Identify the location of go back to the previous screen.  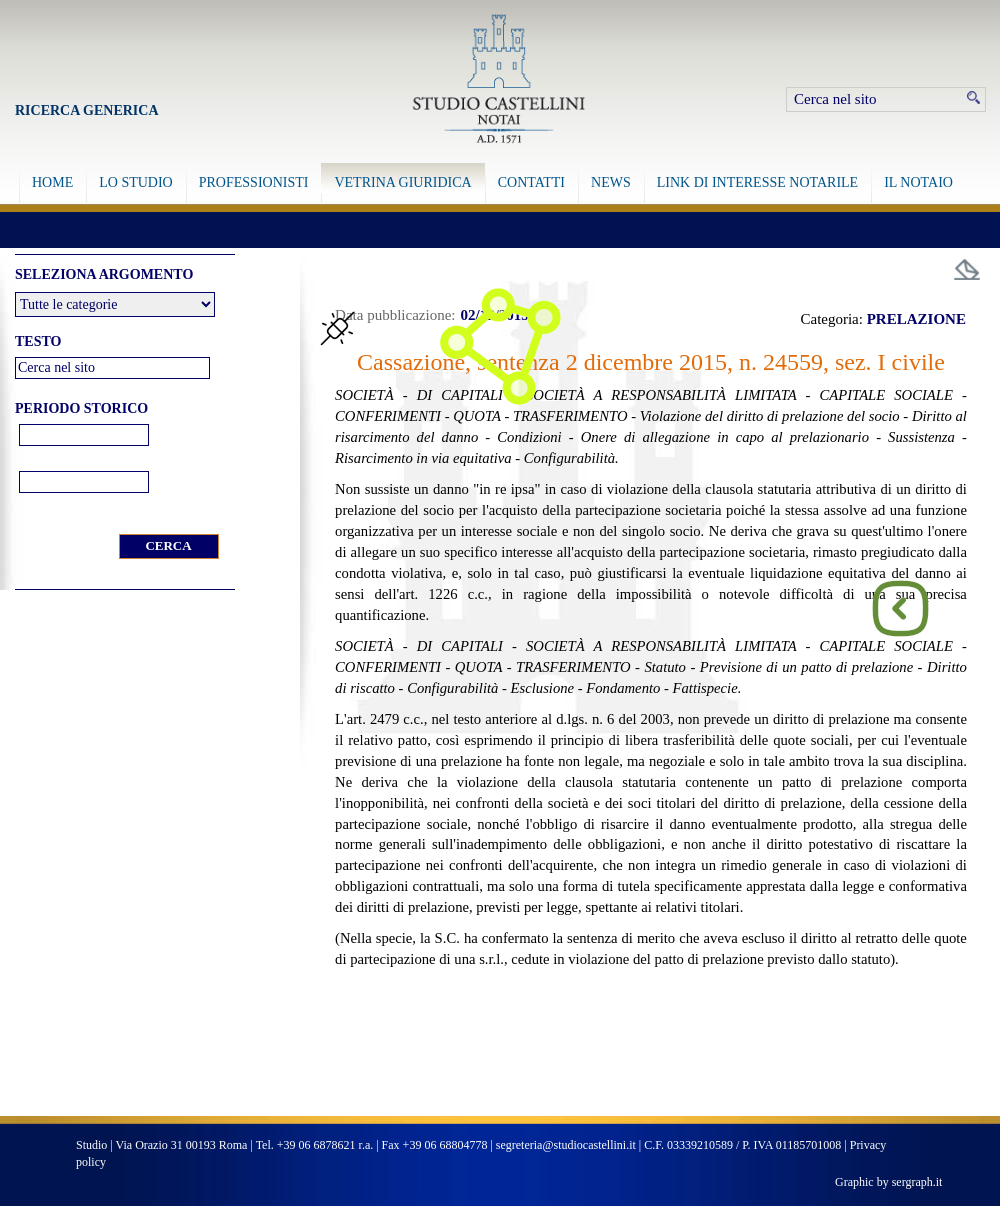
(900, 608).